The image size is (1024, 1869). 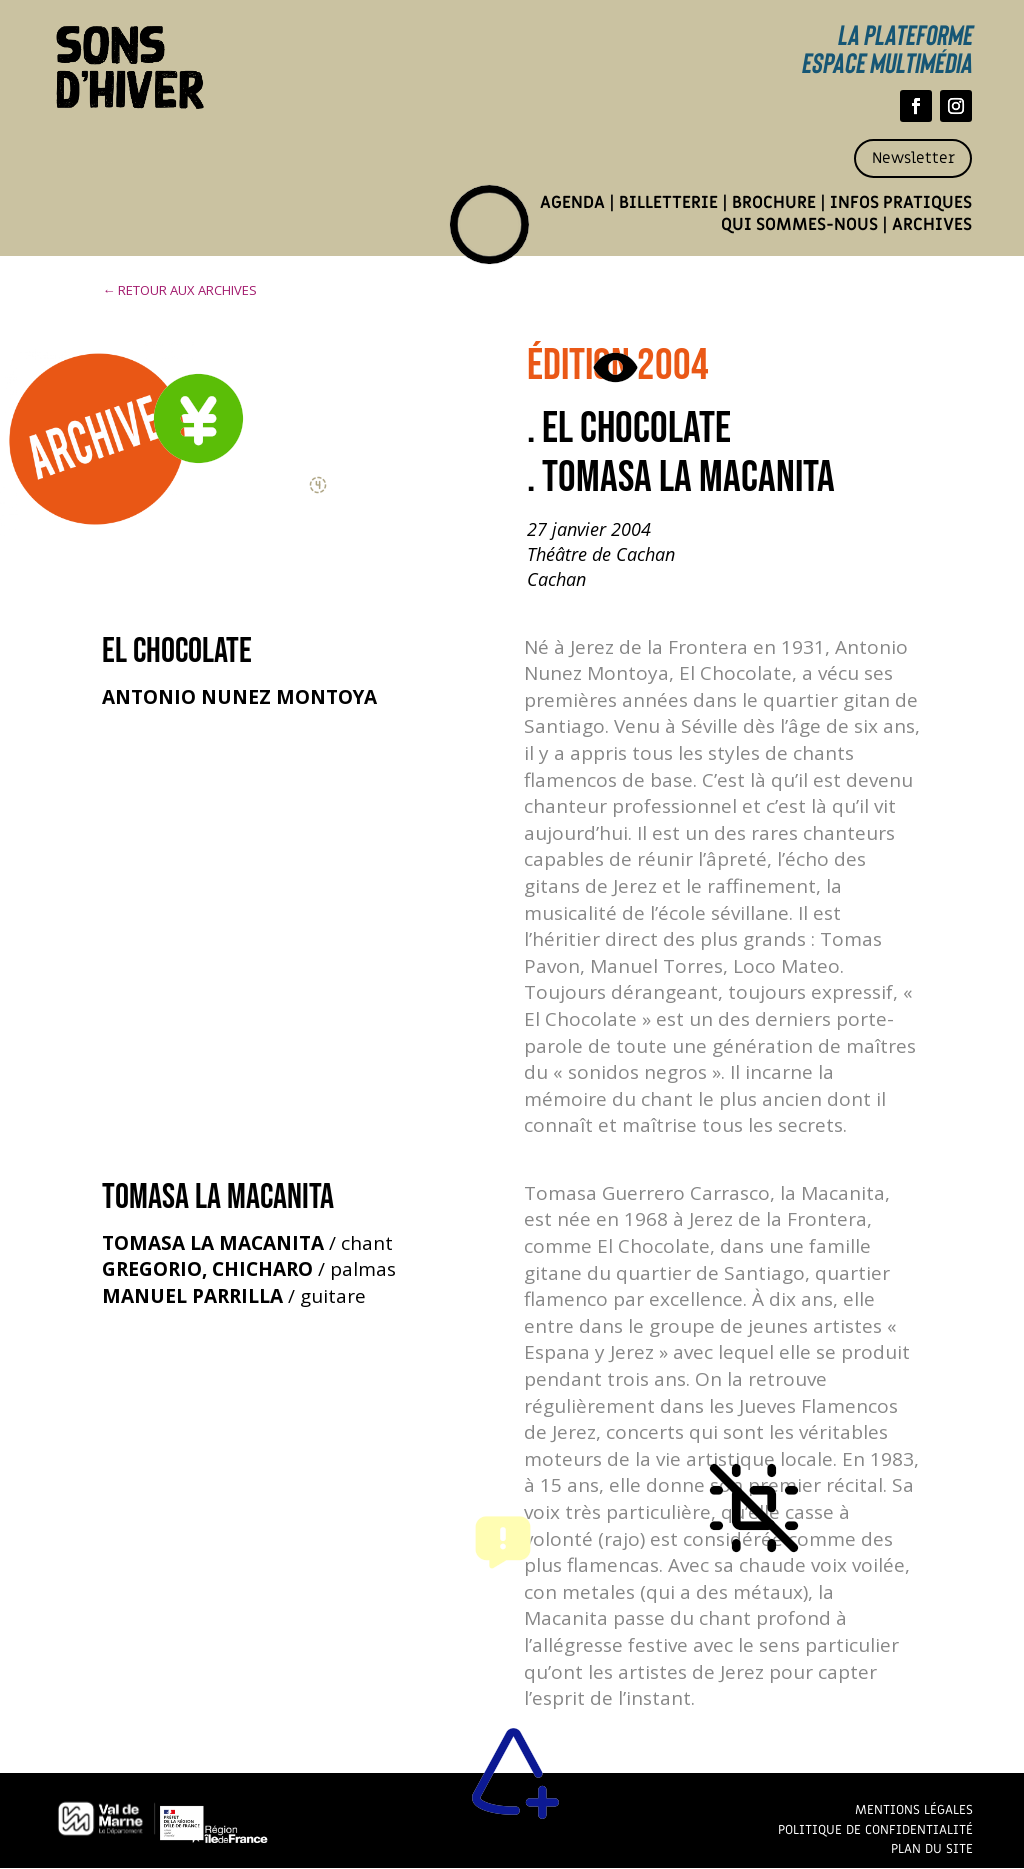 What do you see at coordinates (754, 1508) in the screenshot?
I see `artboard or canvas is disabled` at bounding box center [754, 1508].